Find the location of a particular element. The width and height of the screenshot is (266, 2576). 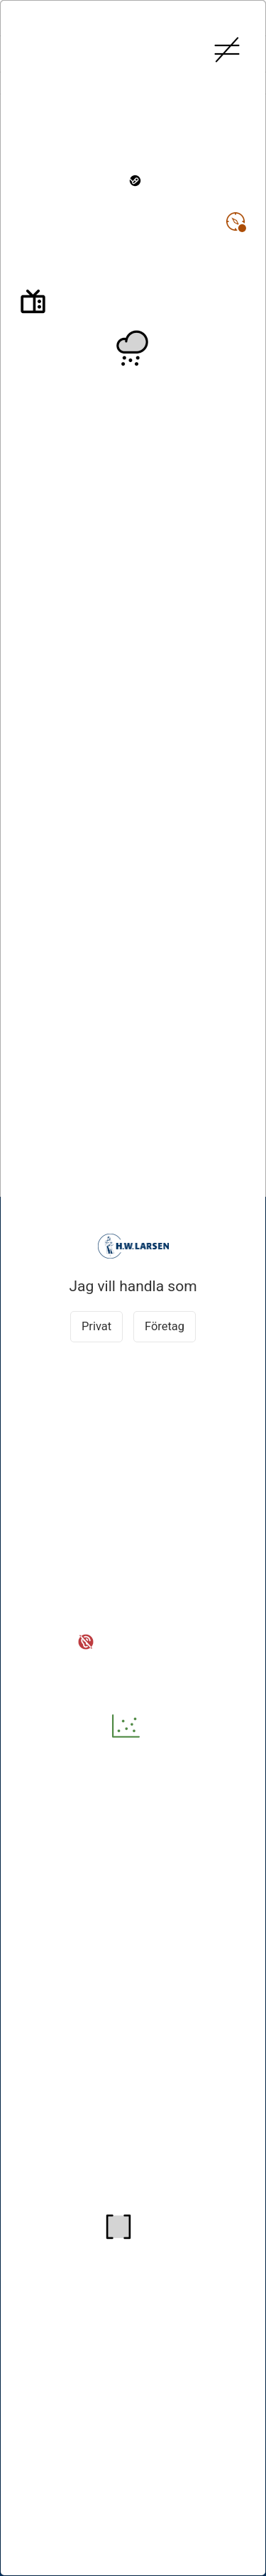

access TV or video streaming services is located at coordinates (33, 302).